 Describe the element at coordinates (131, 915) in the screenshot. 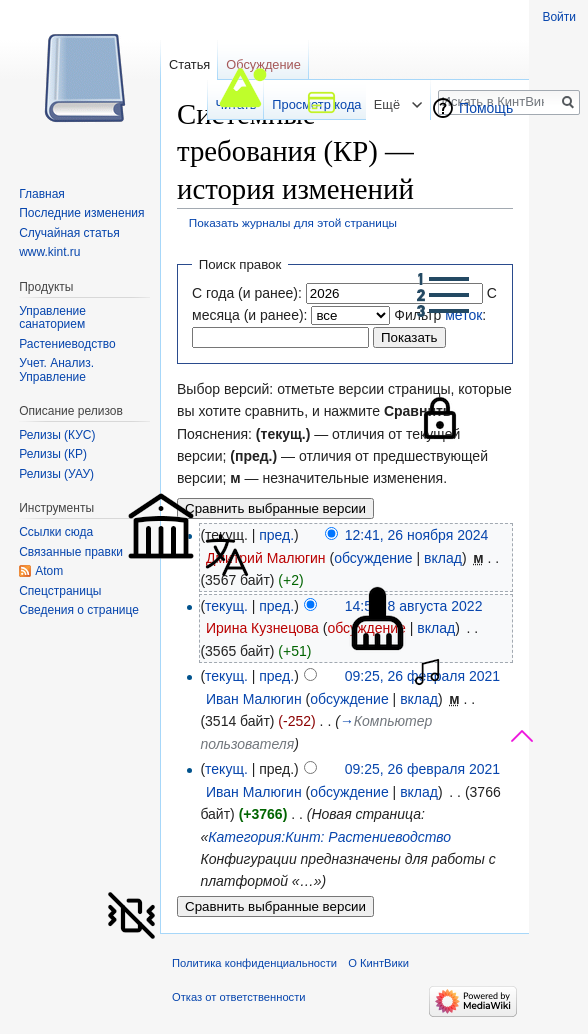

I see `disable vibration mode` at that location.